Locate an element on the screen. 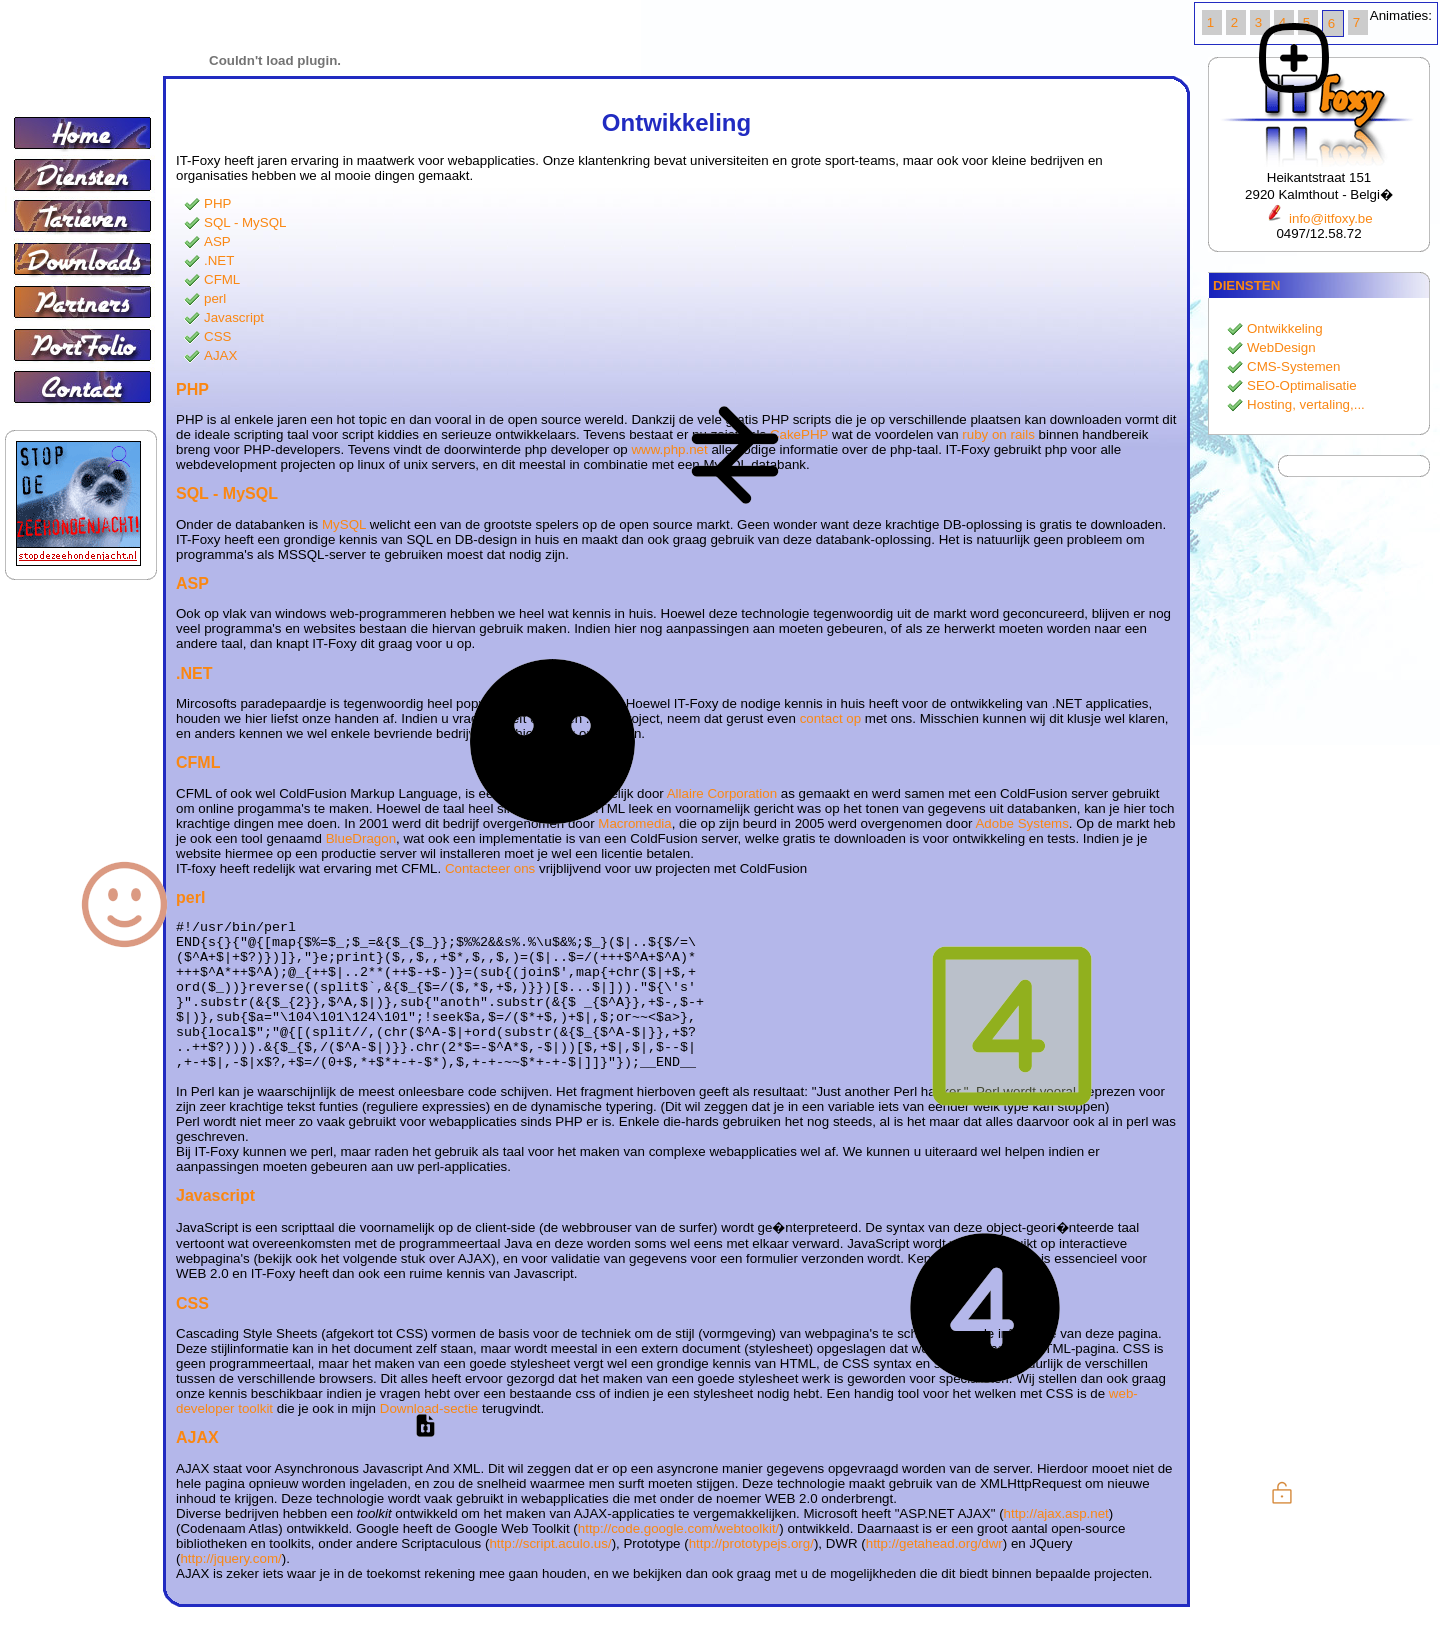 The image size is (1440, 1637). add a new item is located at coordinates (1294, 58).